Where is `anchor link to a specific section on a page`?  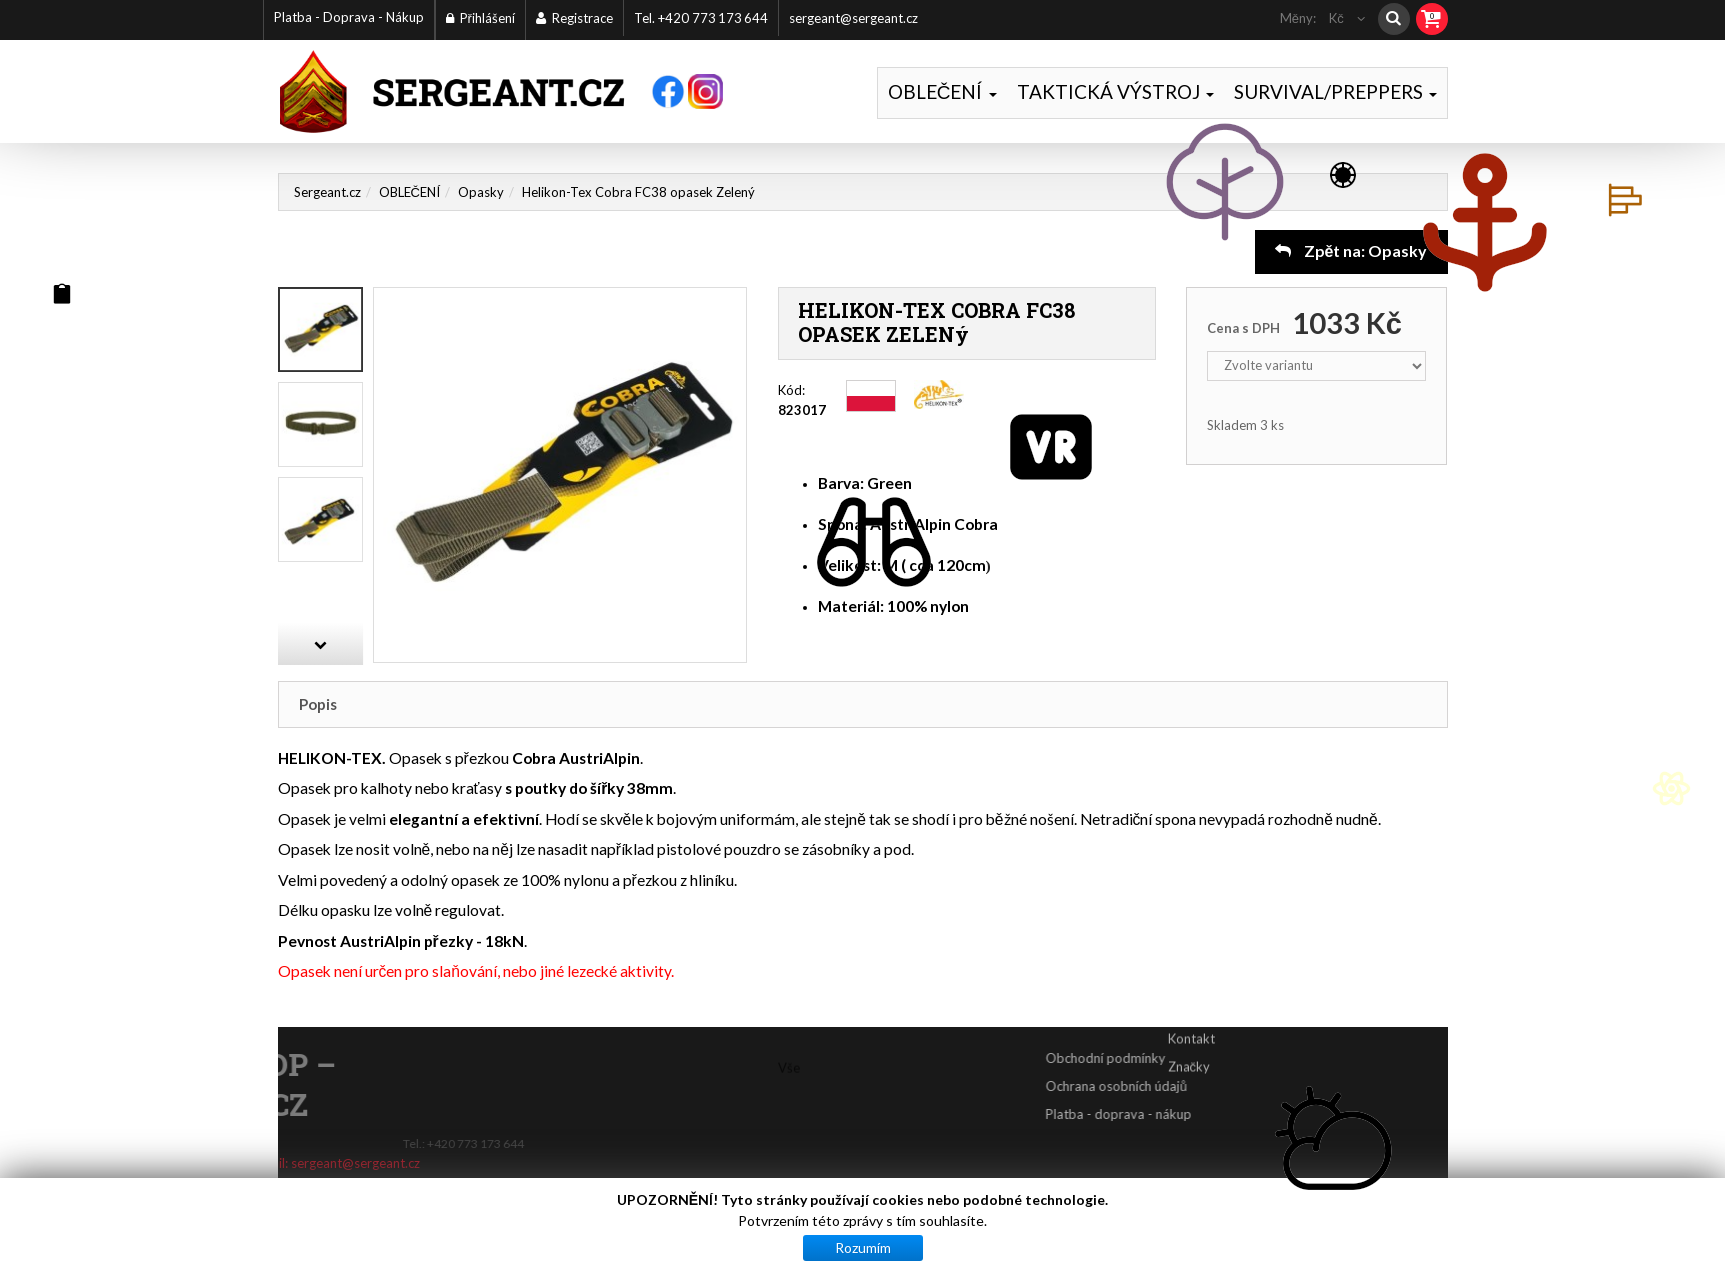
anchor link to a specific section on a page is located at coordinates (1485, 220).